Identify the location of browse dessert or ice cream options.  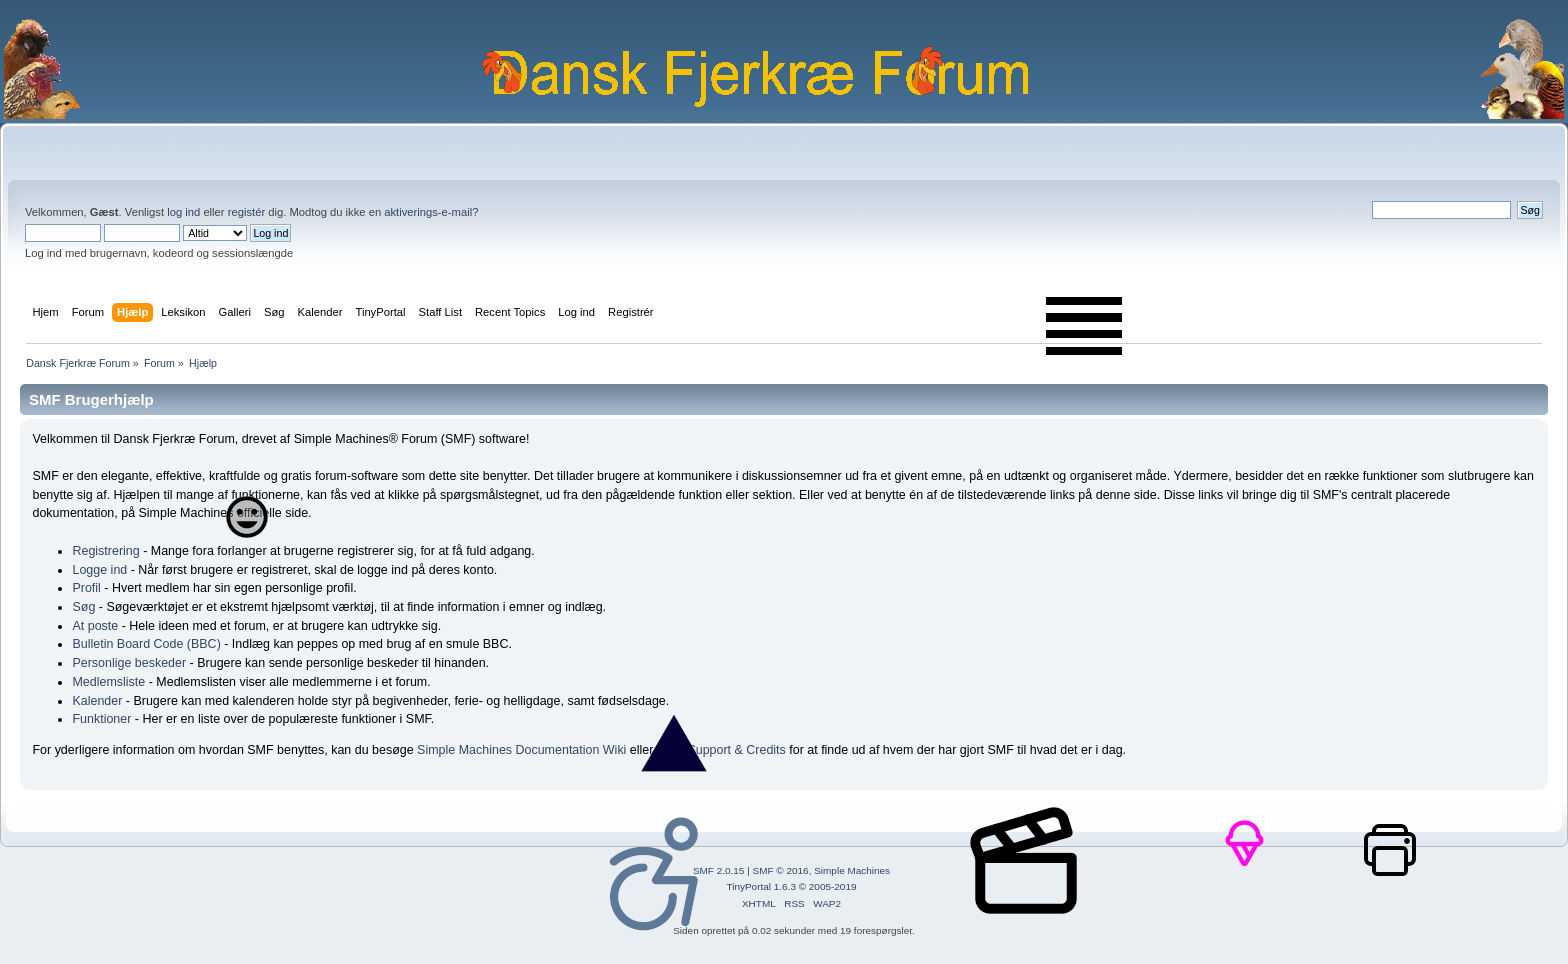
(1244, 842).